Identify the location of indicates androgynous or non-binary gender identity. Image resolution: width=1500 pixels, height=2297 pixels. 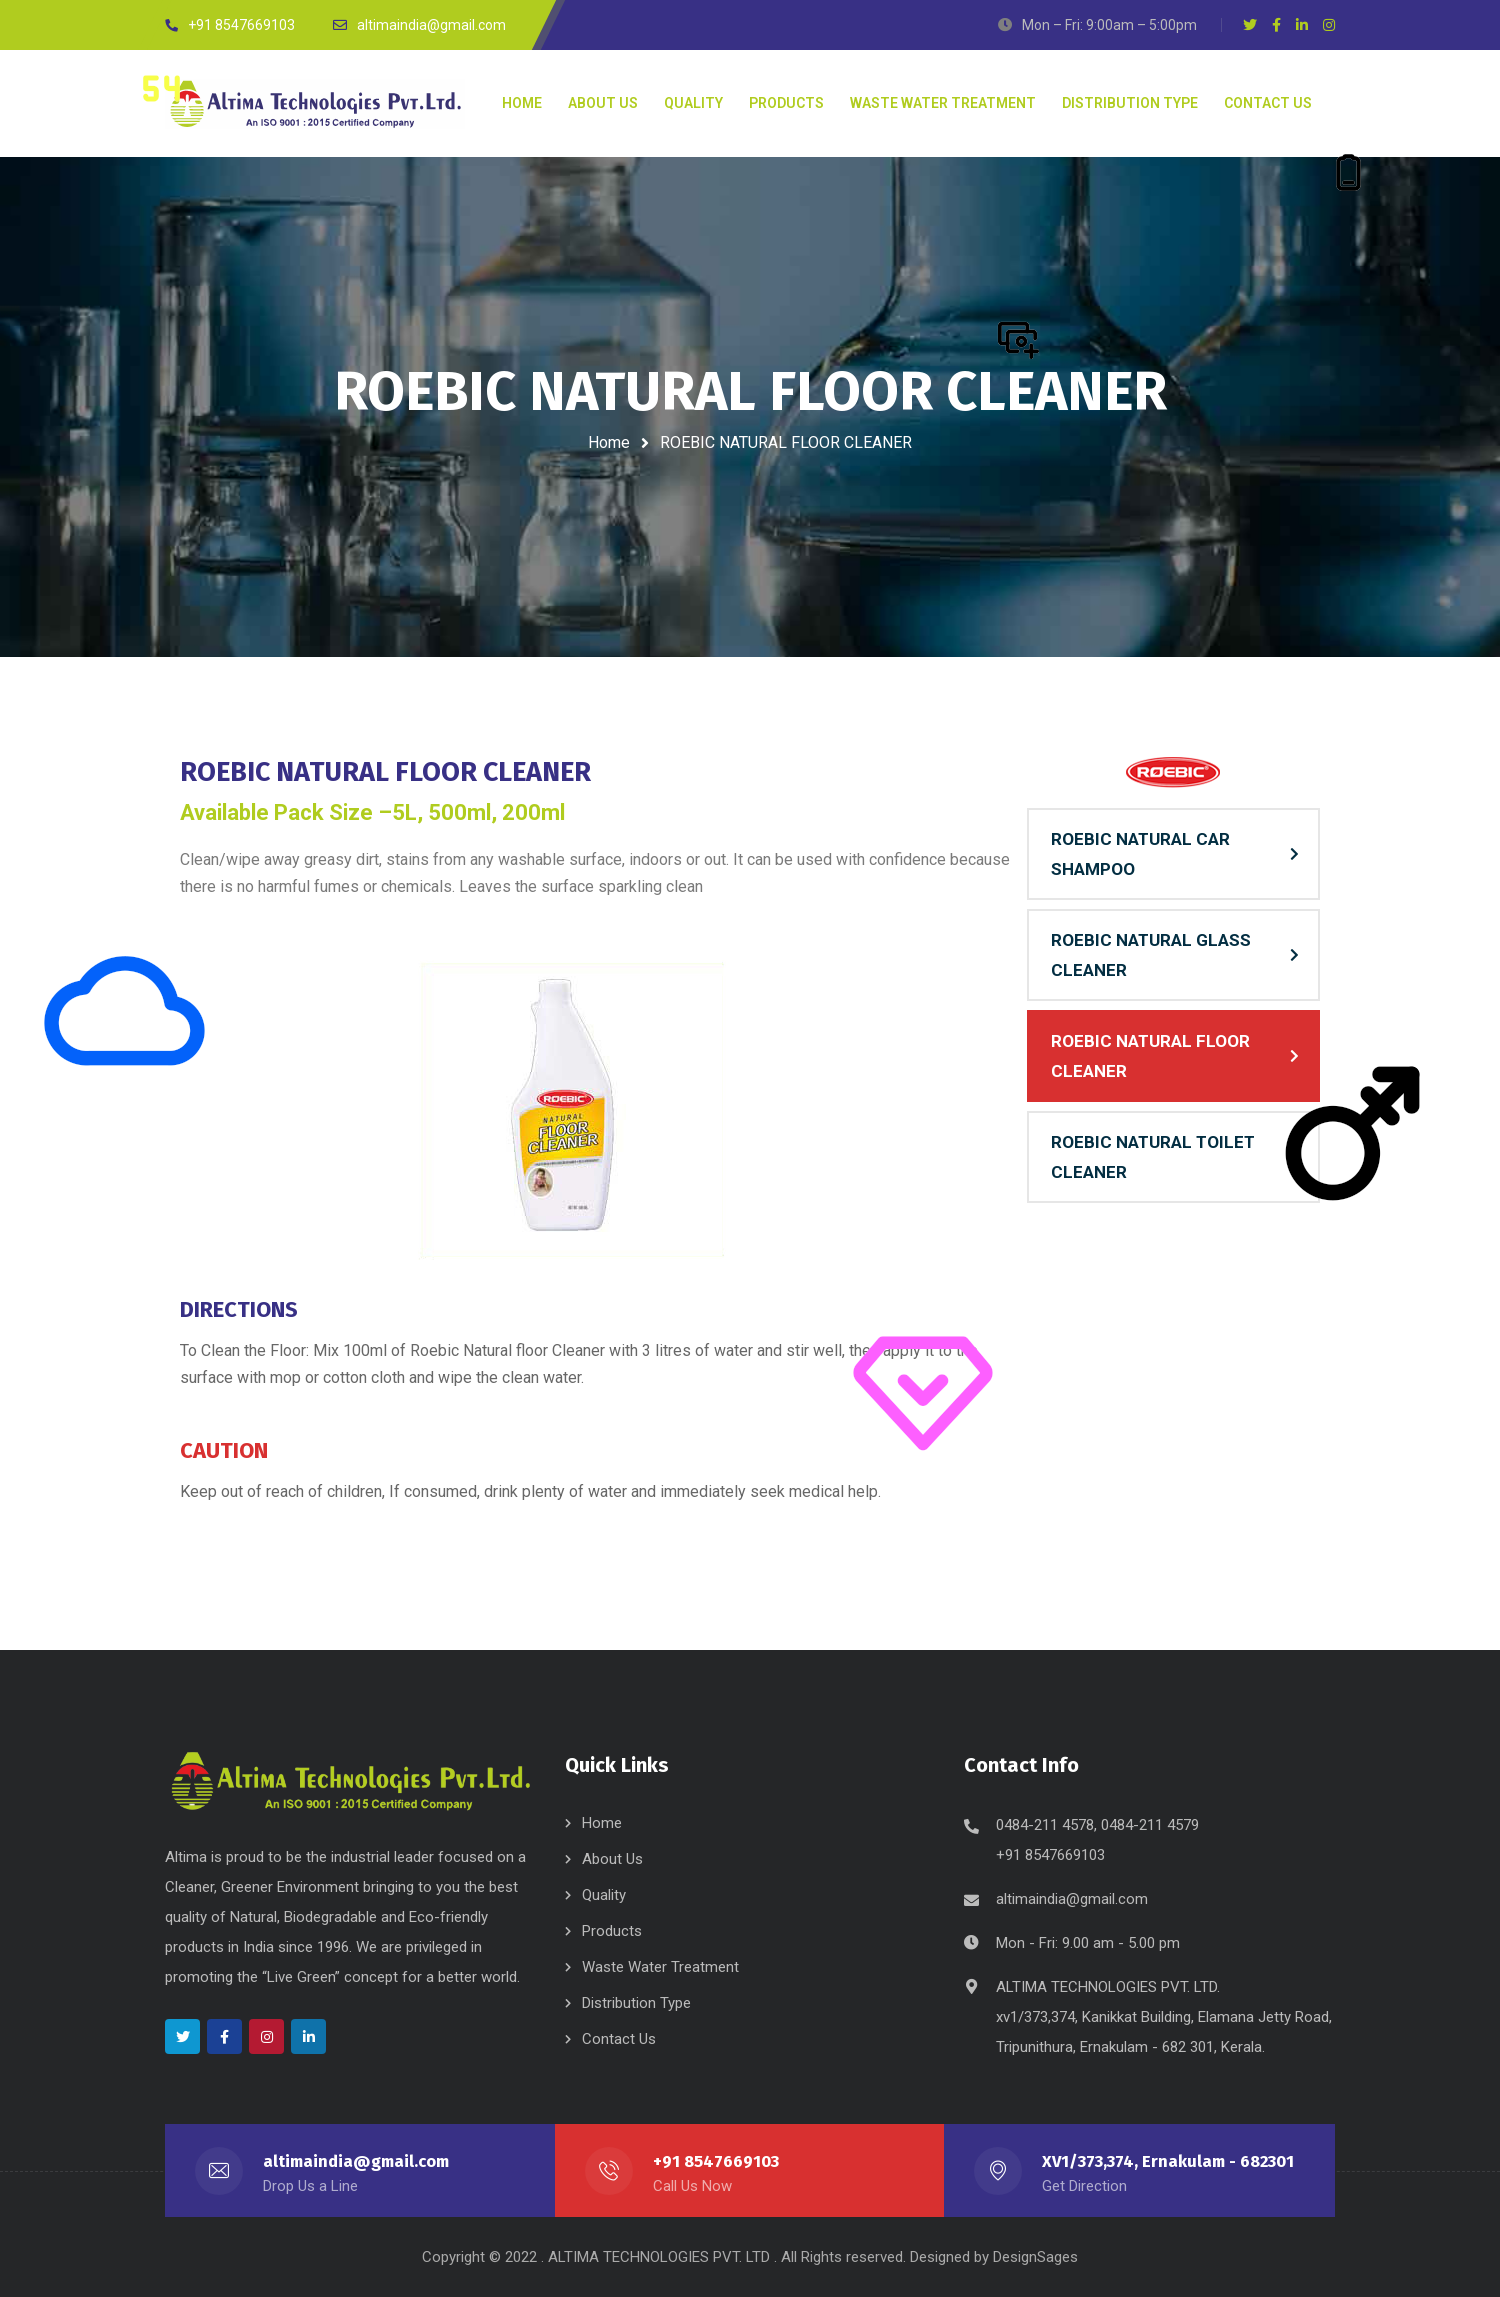
(1356, 1129).